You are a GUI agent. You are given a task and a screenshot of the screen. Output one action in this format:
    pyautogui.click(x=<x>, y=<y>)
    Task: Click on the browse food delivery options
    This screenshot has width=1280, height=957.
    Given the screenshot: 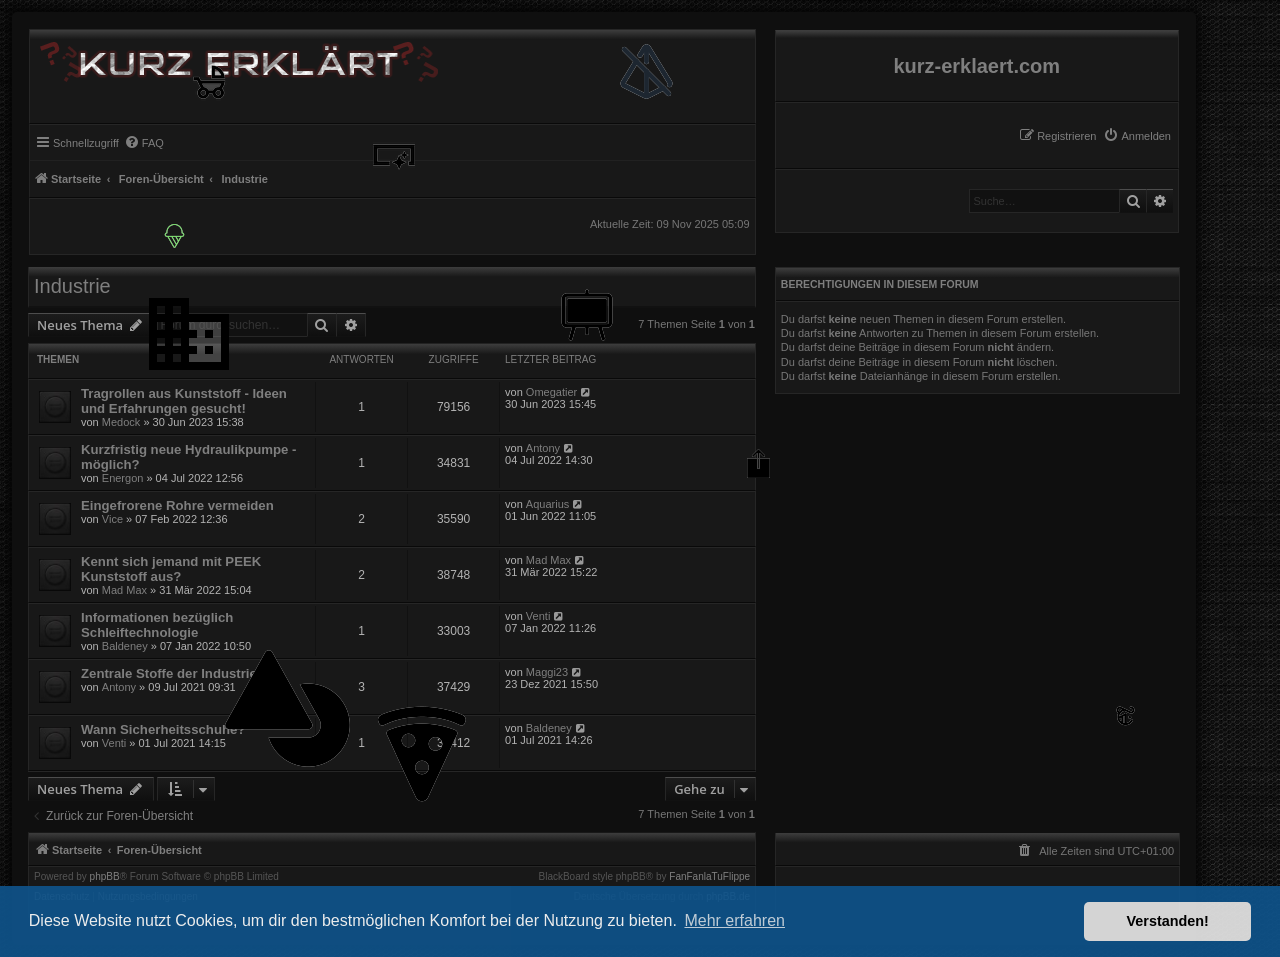 What is the action you would take?
    pyautogui.click(x=422, y=754)
    